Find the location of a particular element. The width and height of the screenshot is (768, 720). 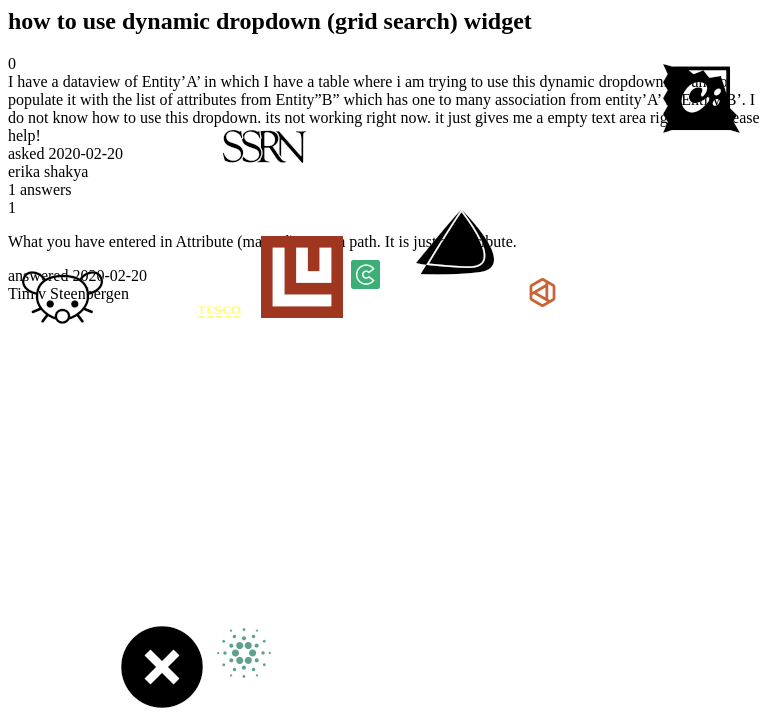

chocolatey package manager logo is located at coordinates (701, 98).